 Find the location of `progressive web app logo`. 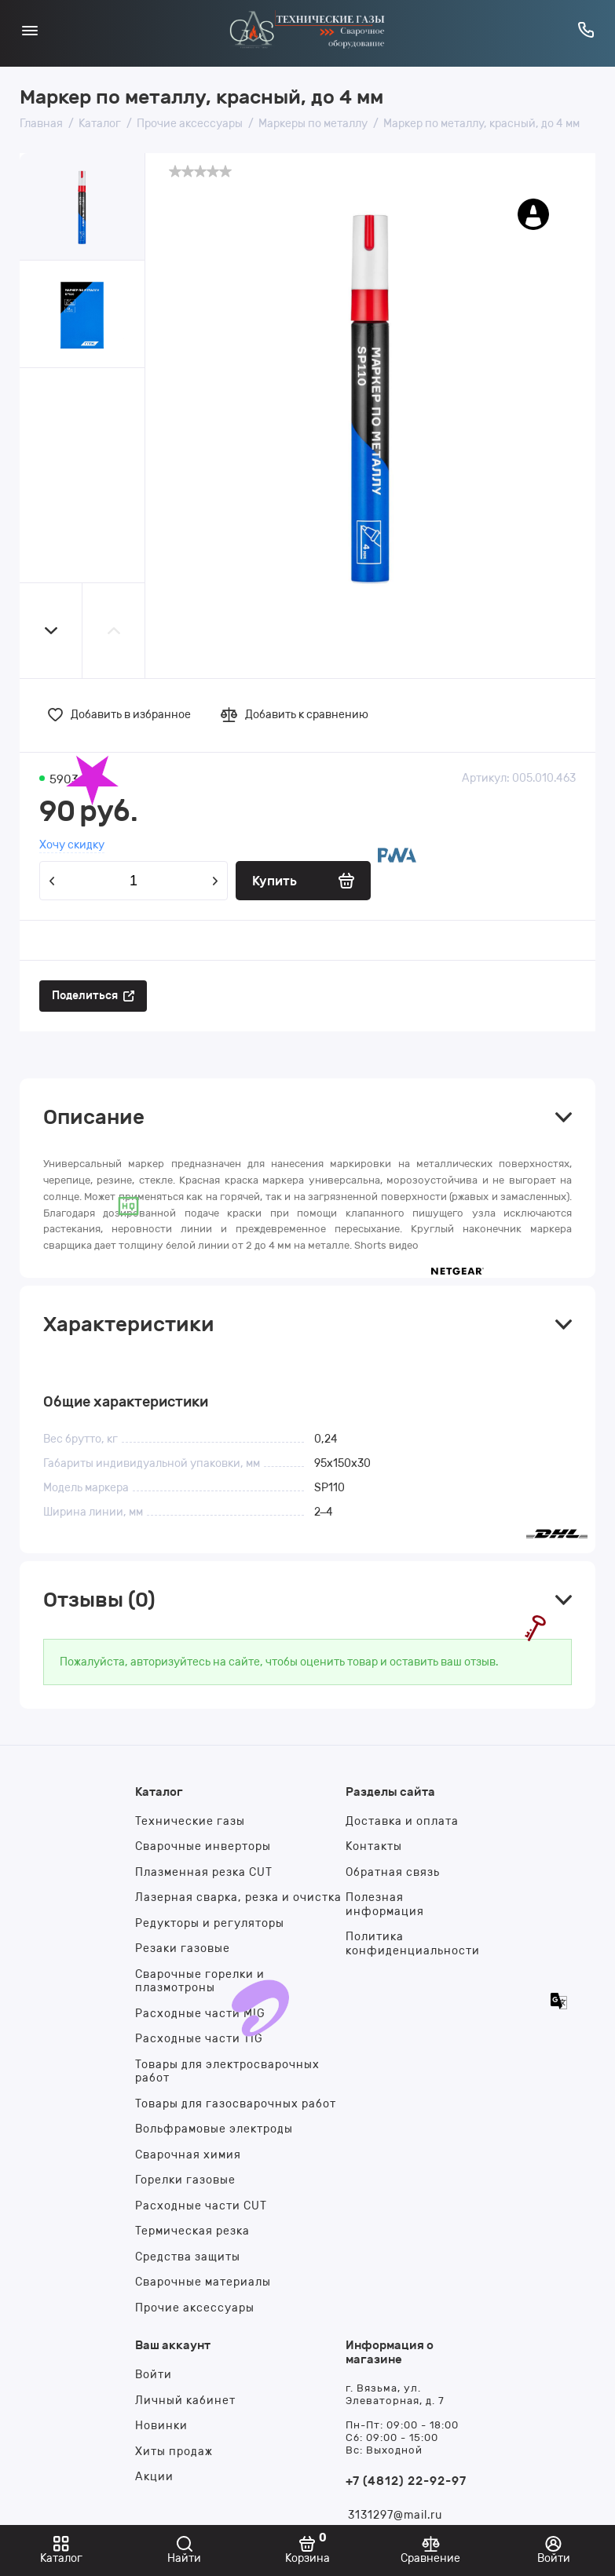

progressive web app logo is located at coordinates (397, 855).